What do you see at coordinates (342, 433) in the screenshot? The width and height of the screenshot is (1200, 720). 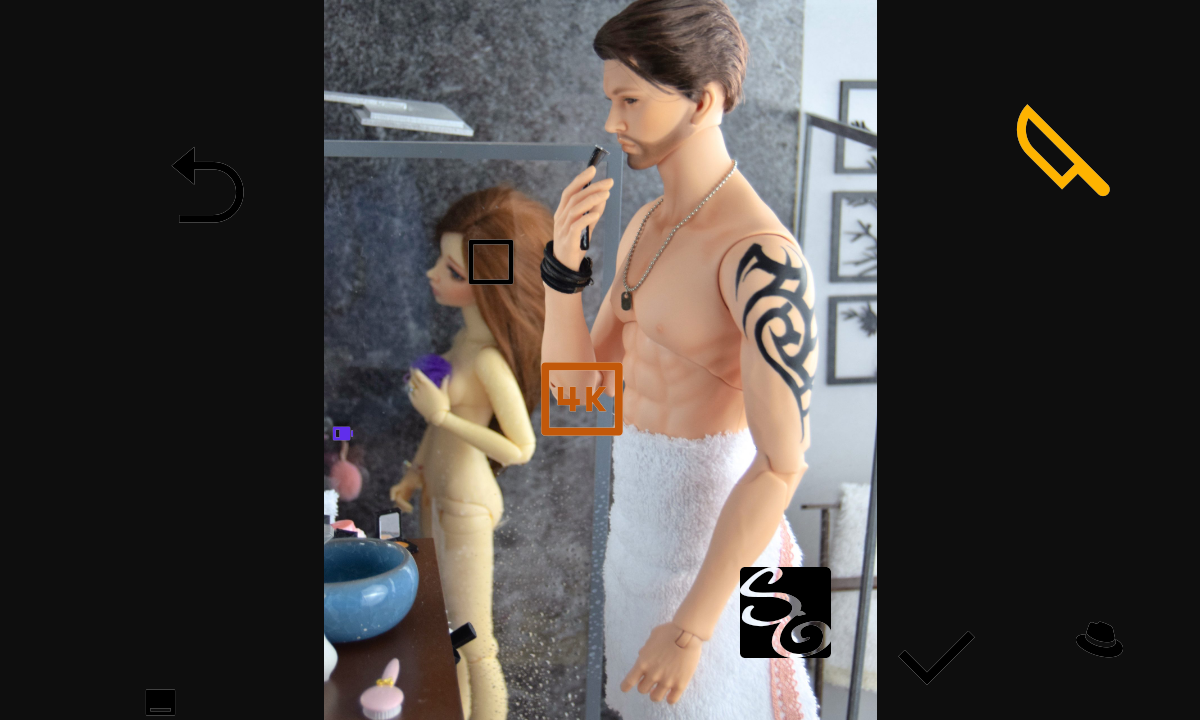 I see `indicates low battery status` at bounding box center [342, 433].